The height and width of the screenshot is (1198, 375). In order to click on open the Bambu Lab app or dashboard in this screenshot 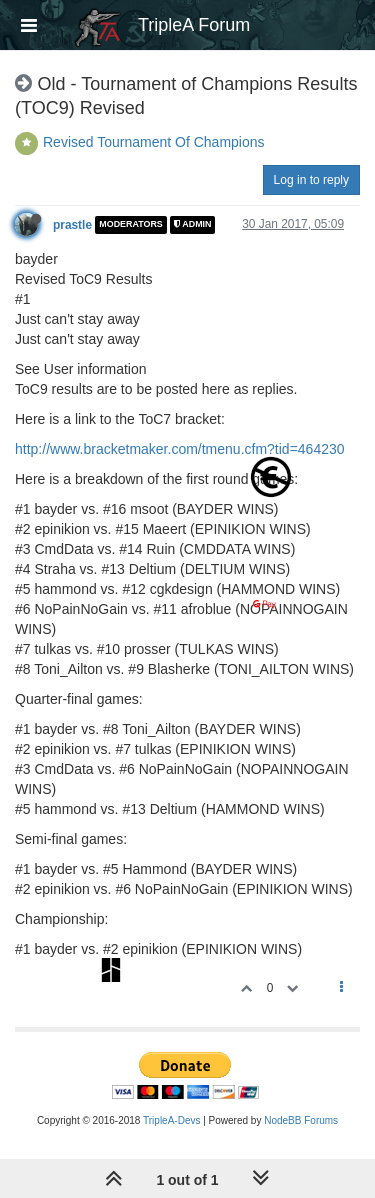, I will do `click(111, 970)`.